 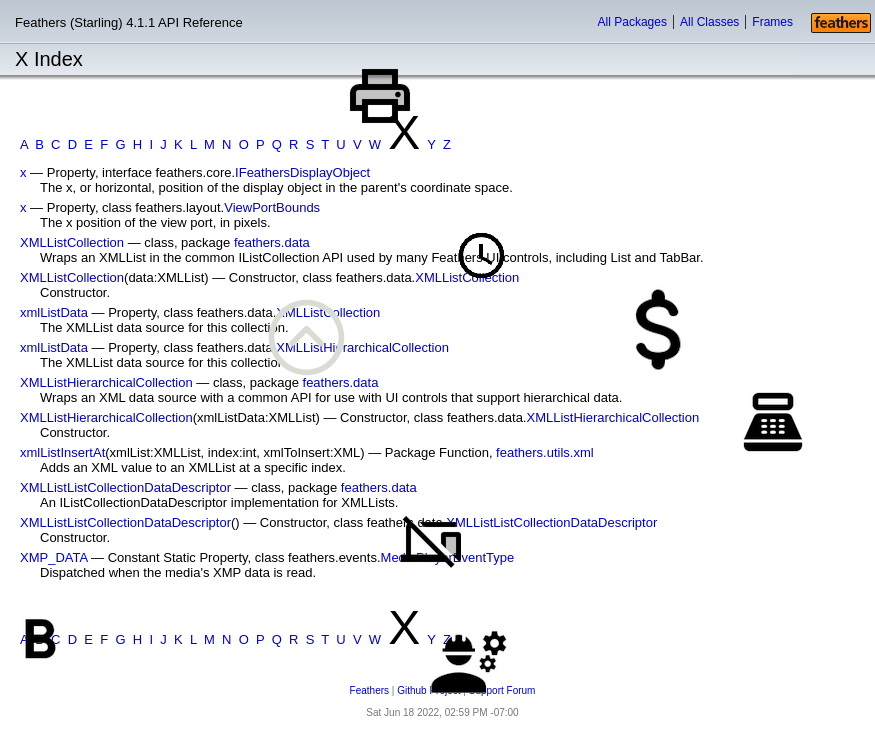 I want to click on access engineering or technical settings, so click(x=469, y=662).